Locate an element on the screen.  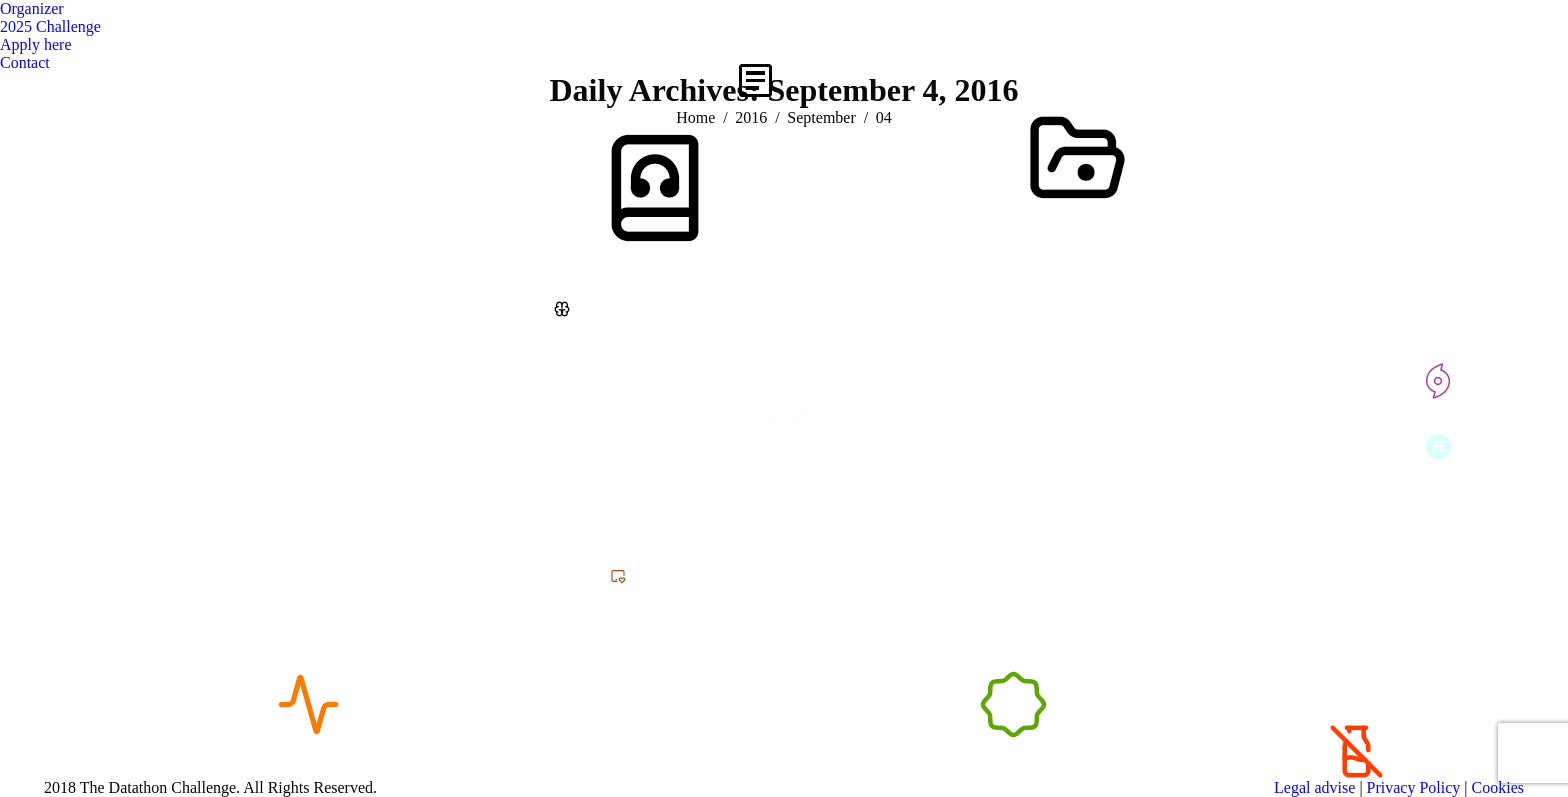
indicates an open folder with new or unread content is located at coordinates (1077, 159).